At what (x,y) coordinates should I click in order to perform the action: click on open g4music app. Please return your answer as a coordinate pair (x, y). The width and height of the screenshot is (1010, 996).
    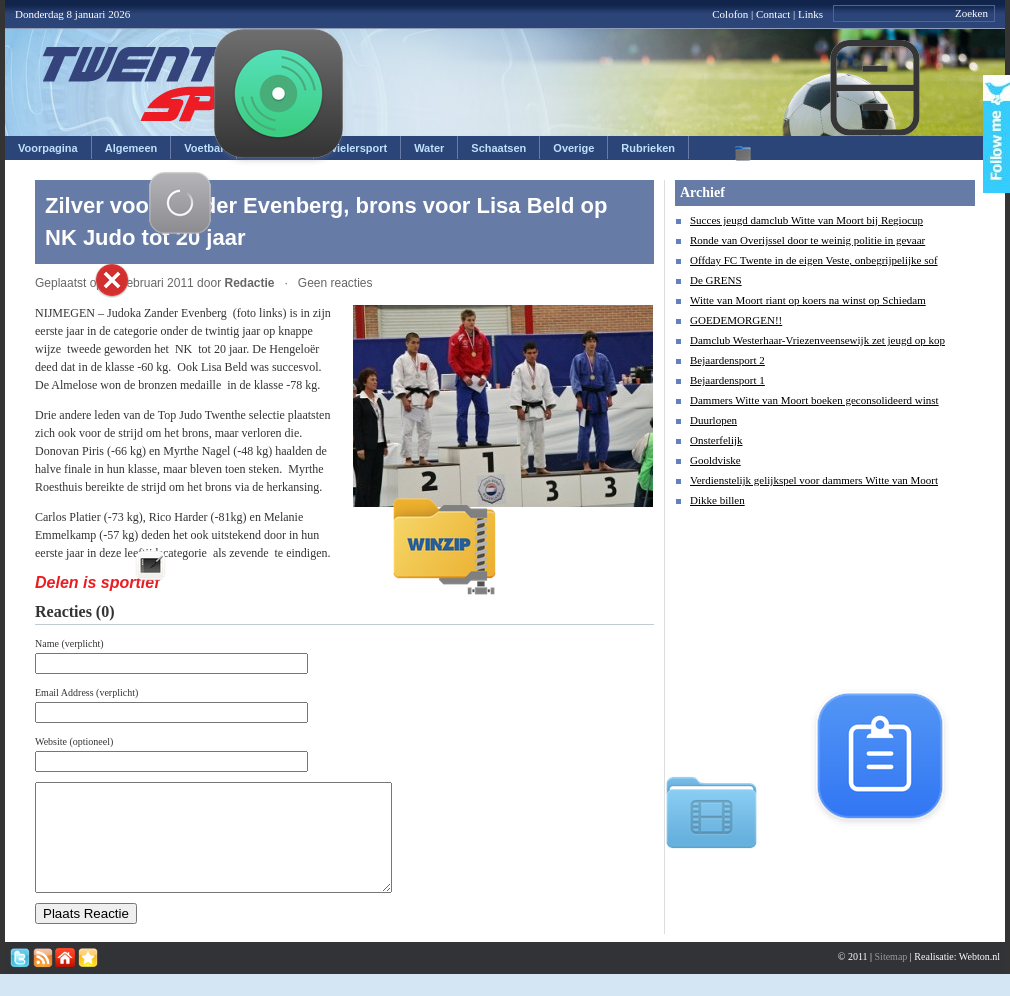
    Looking at the image, I should click on (278, 93).